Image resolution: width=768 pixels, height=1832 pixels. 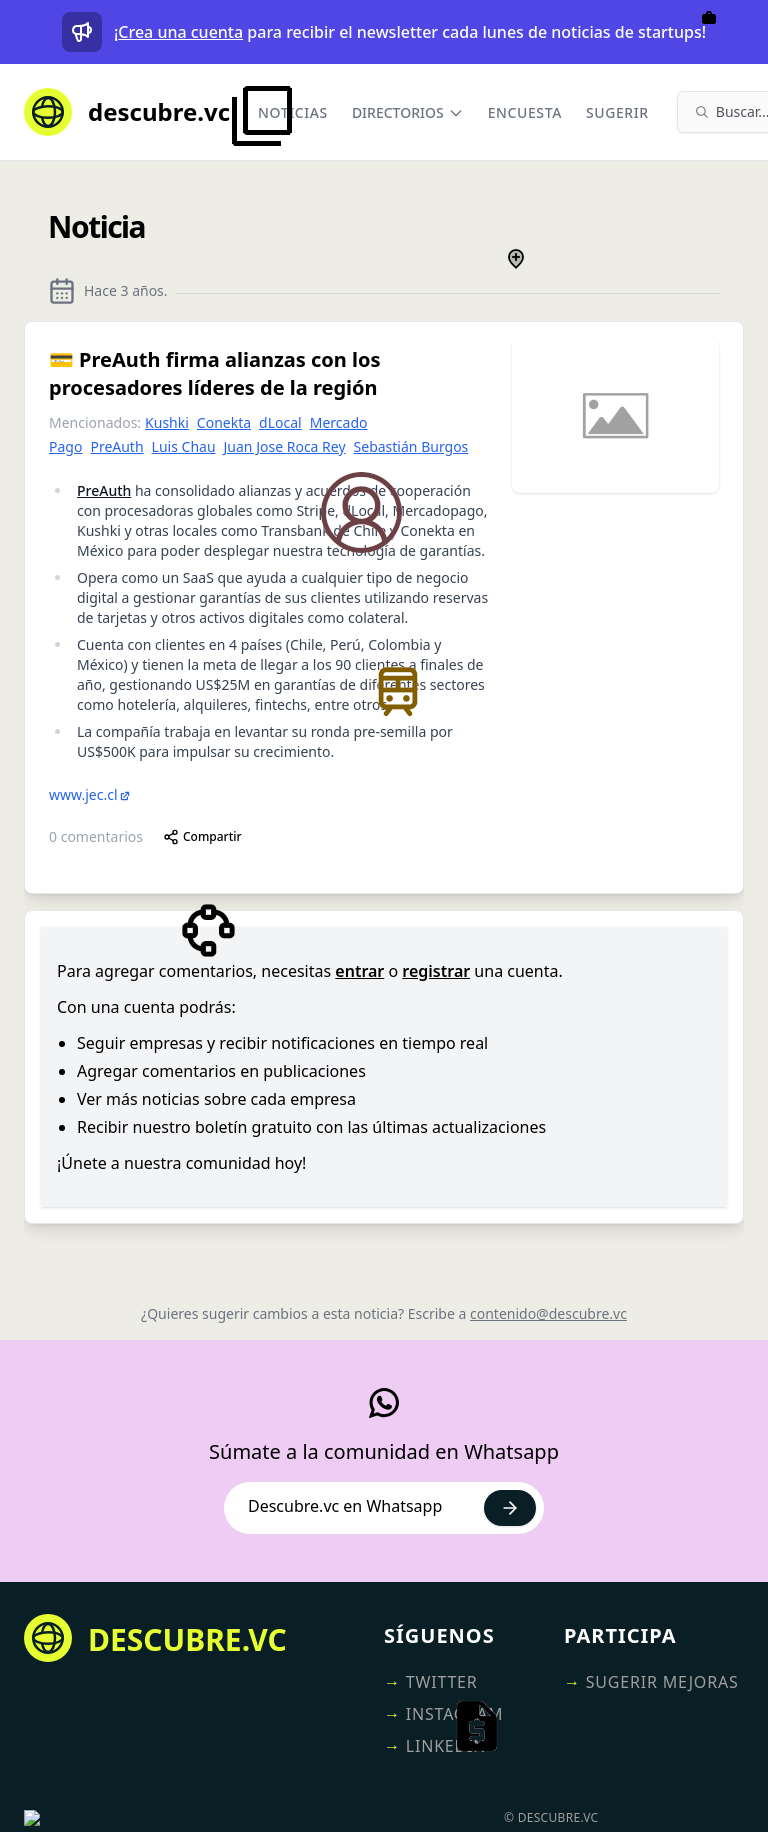 What do you see at coordinates (516, 259) in the screenshot?
I see `add a new location pin to the map` at bounding box center [516, 259].